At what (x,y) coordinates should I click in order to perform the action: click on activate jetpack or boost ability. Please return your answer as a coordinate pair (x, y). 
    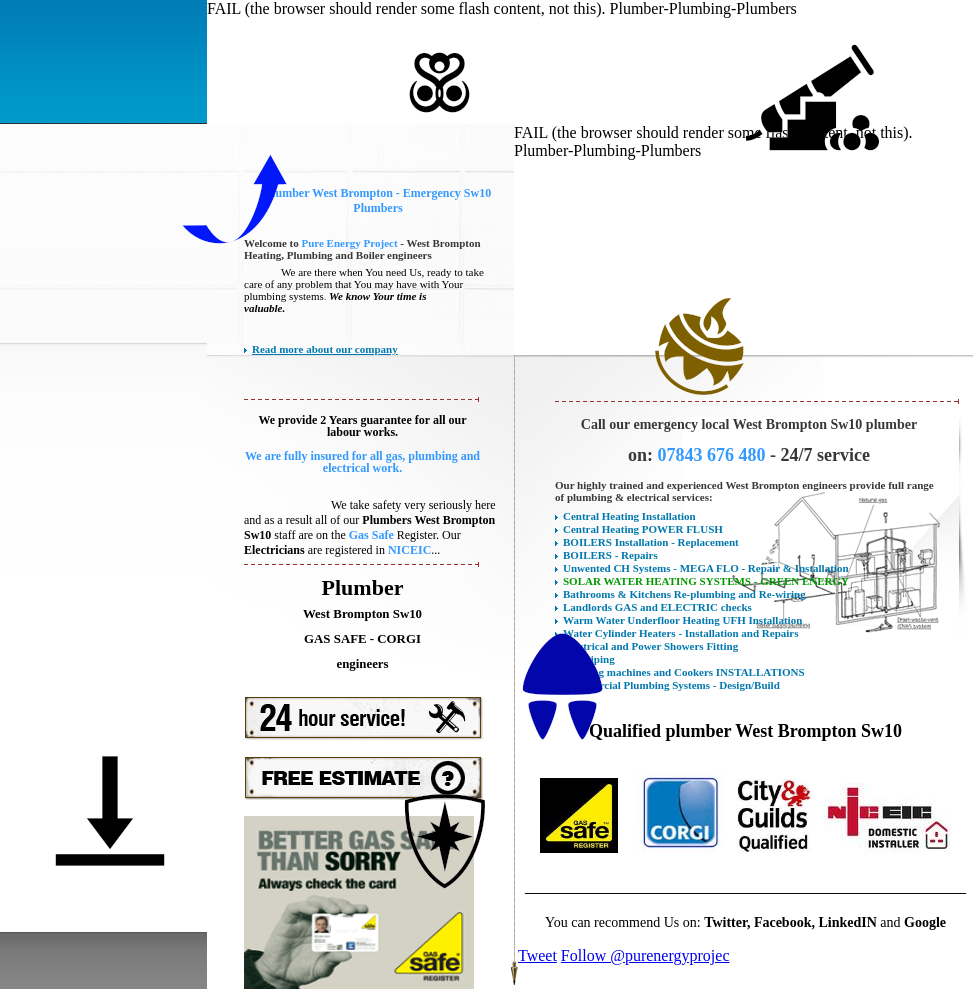
    Looking at the image, I should click on (562, 686).